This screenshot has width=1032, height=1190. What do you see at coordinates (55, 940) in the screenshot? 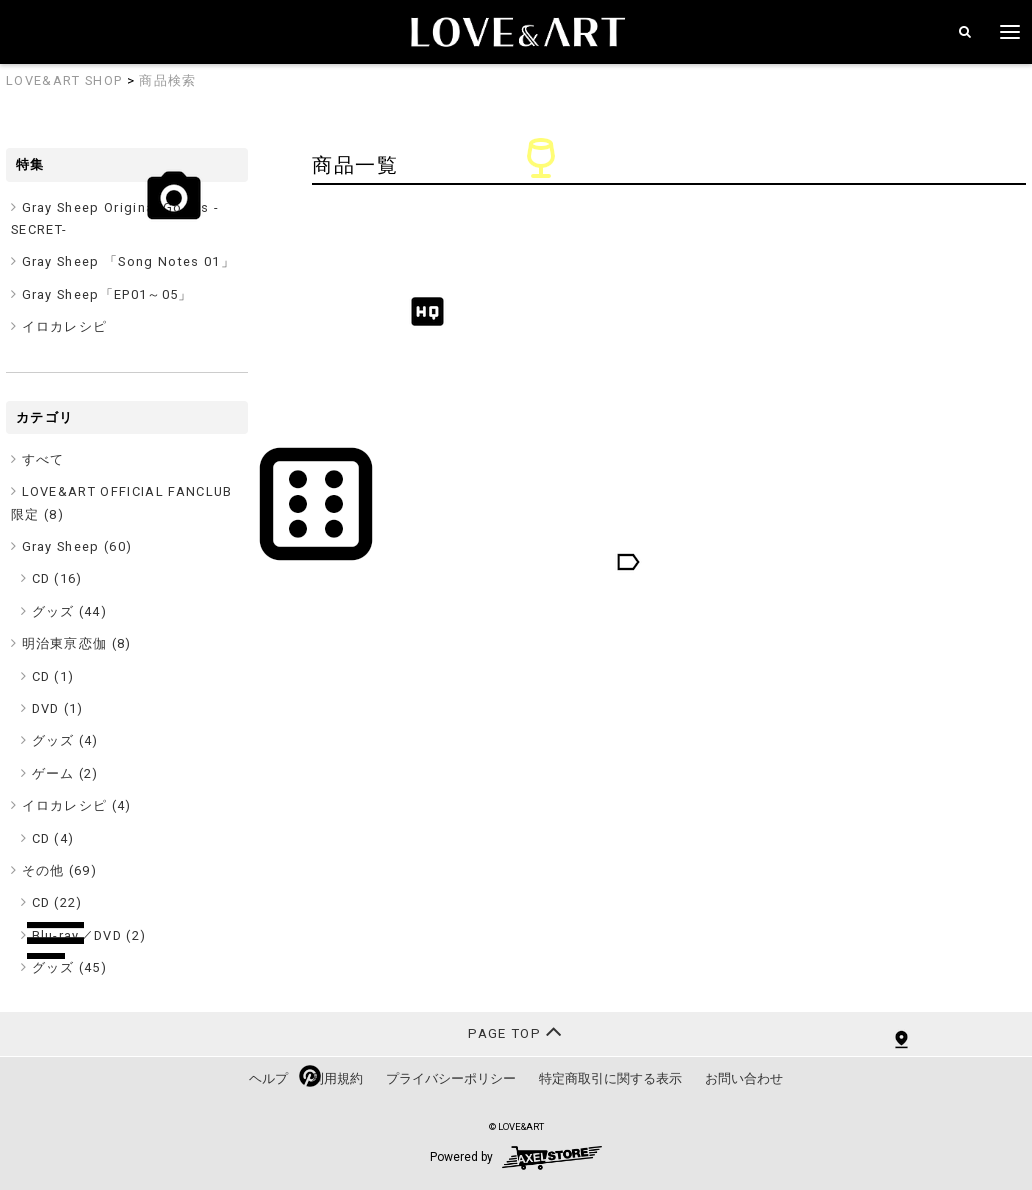
I see `view or access notes` at bounding box center [55, 940].